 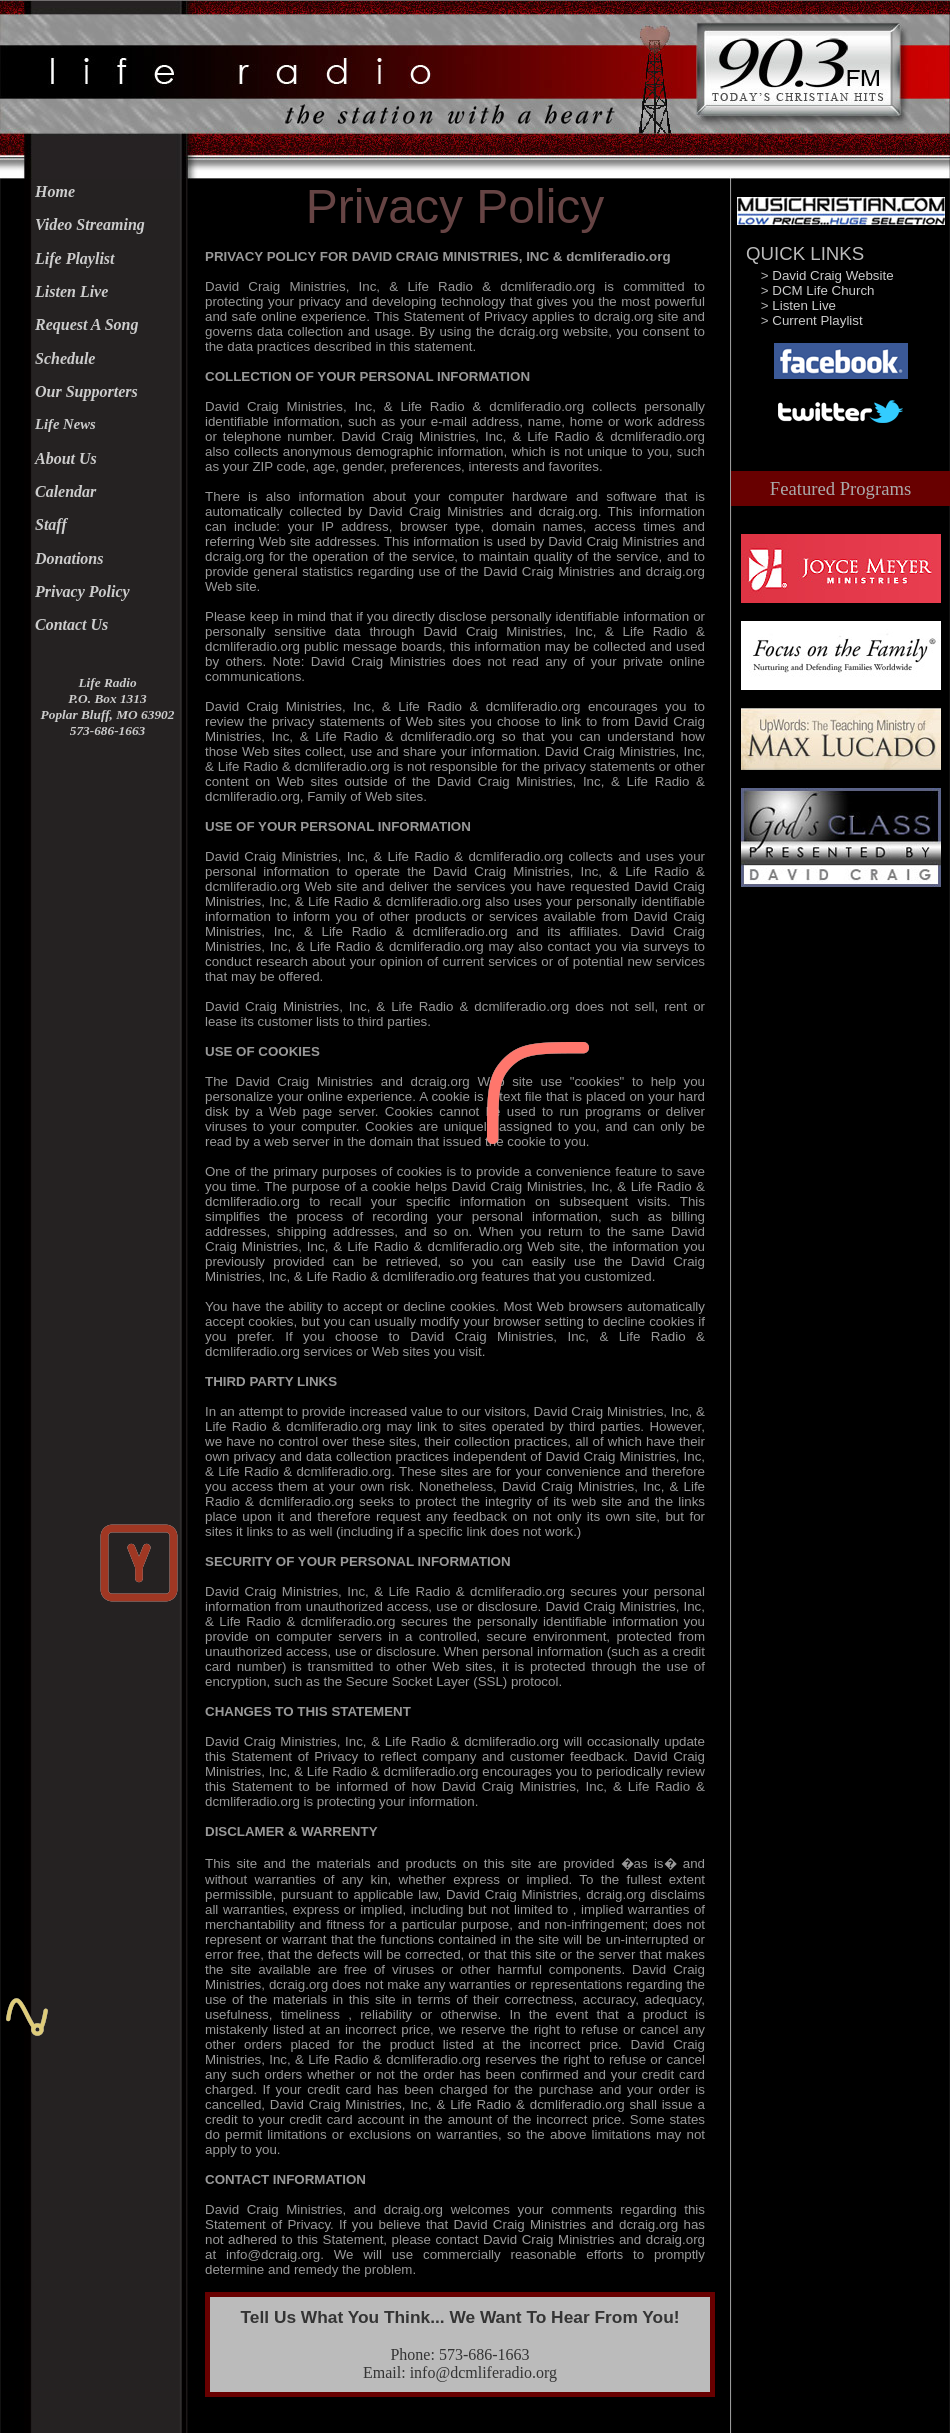 What do you see at coordinates (139, 1563) in the screenshot?
I see `indicates a keyboard key or shortcut for the letter Y` at bounding box center [139, 1563].